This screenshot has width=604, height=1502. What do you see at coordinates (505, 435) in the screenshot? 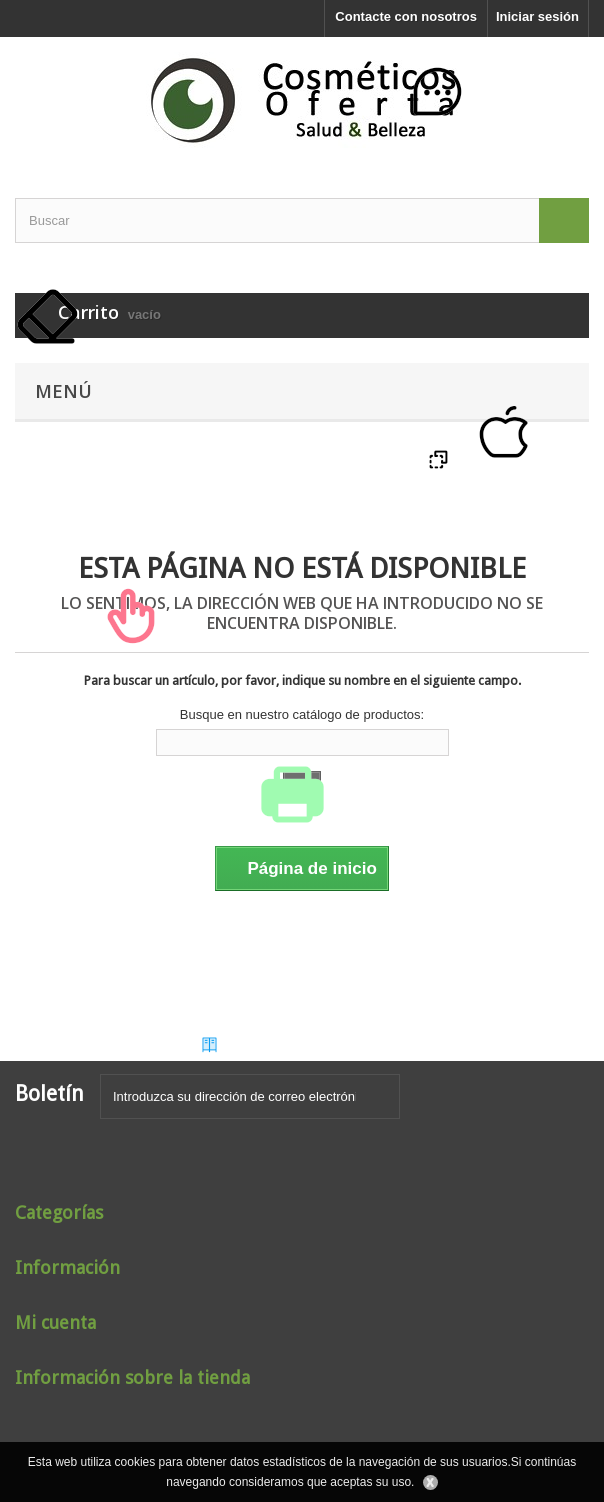
I see `sign in with Apple` at bounding box center [505, 435].